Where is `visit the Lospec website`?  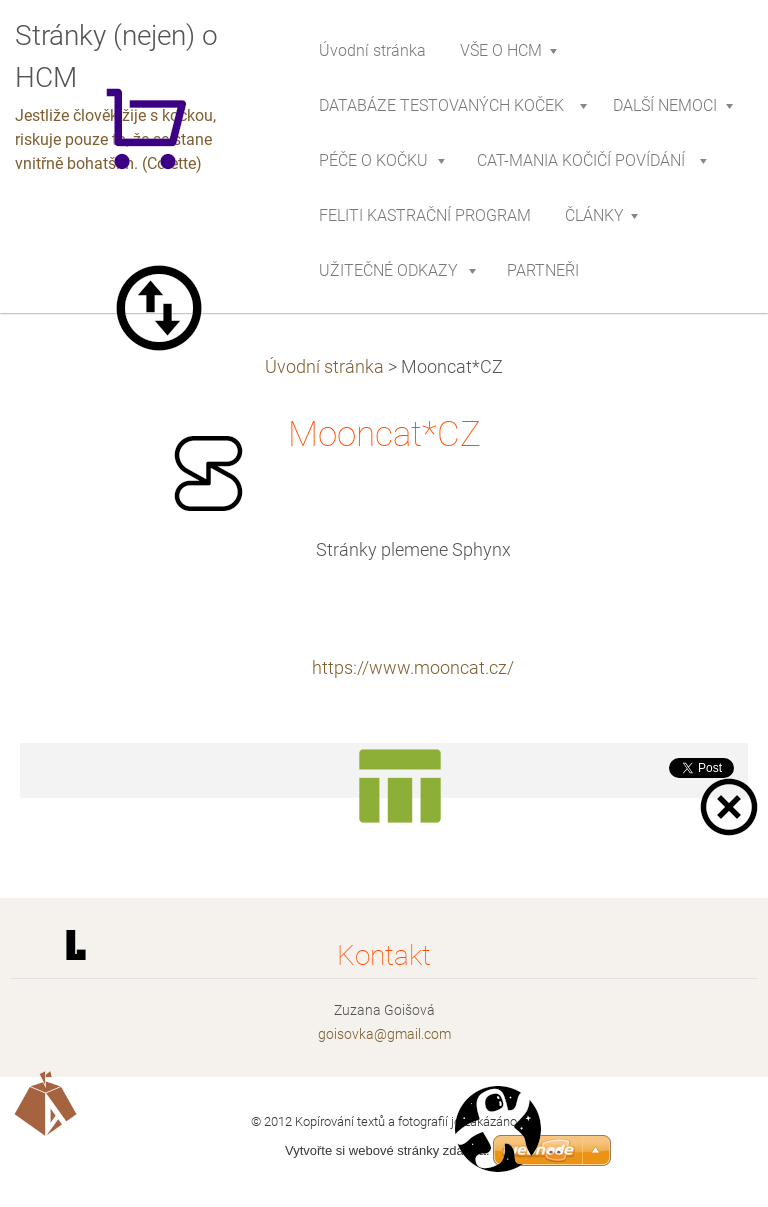 visit the Lospec website is located at coordinates (76, 945).